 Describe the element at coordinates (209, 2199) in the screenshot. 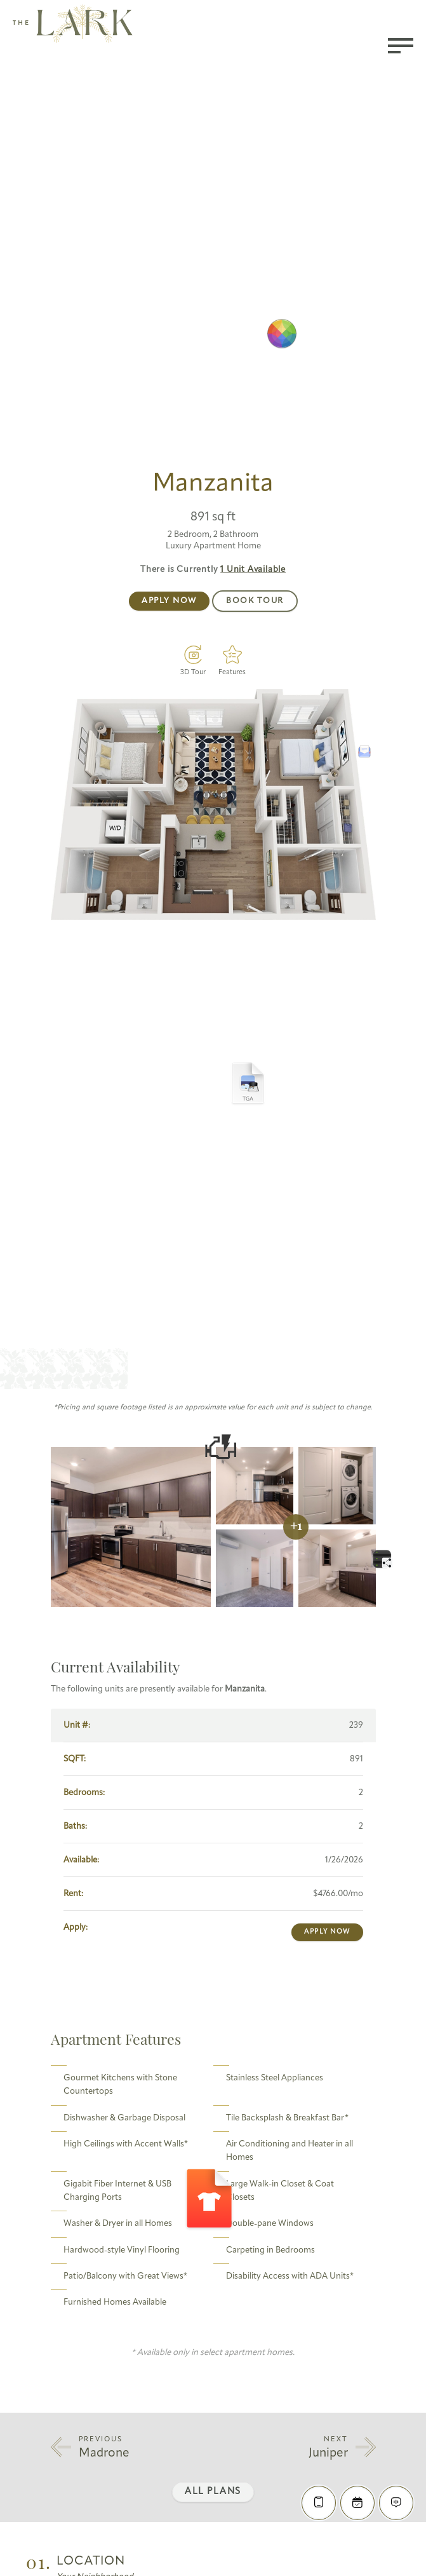

I see `a theme or appearance customization file` at that location.